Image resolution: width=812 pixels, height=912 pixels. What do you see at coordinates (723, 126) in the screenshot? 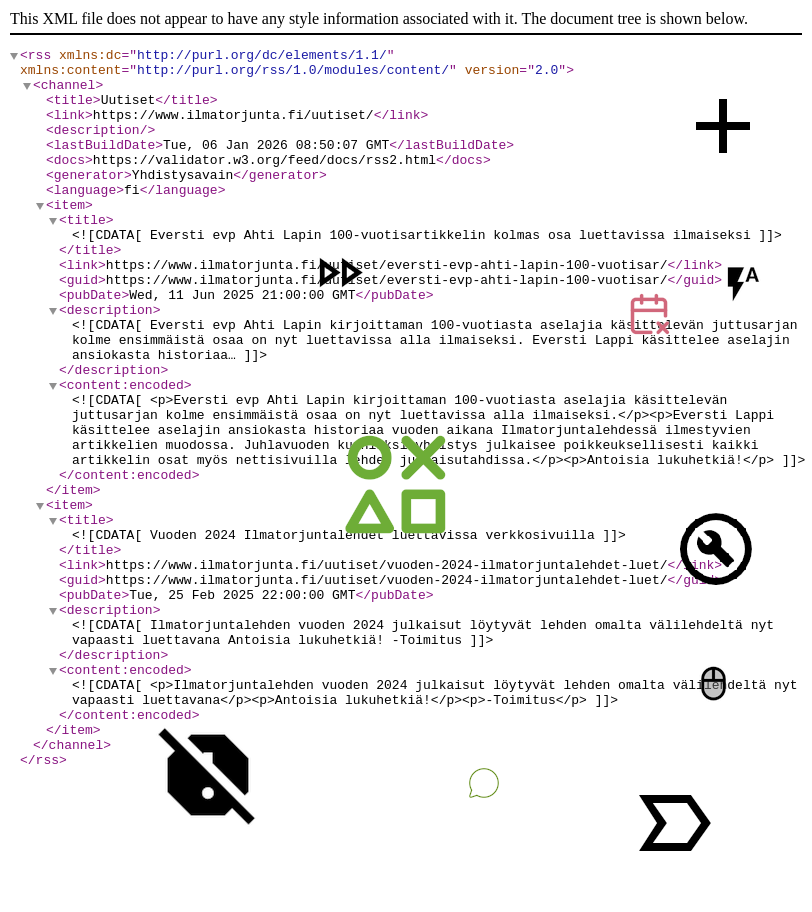
I see `add a new item` at bounding box center [723, 126].